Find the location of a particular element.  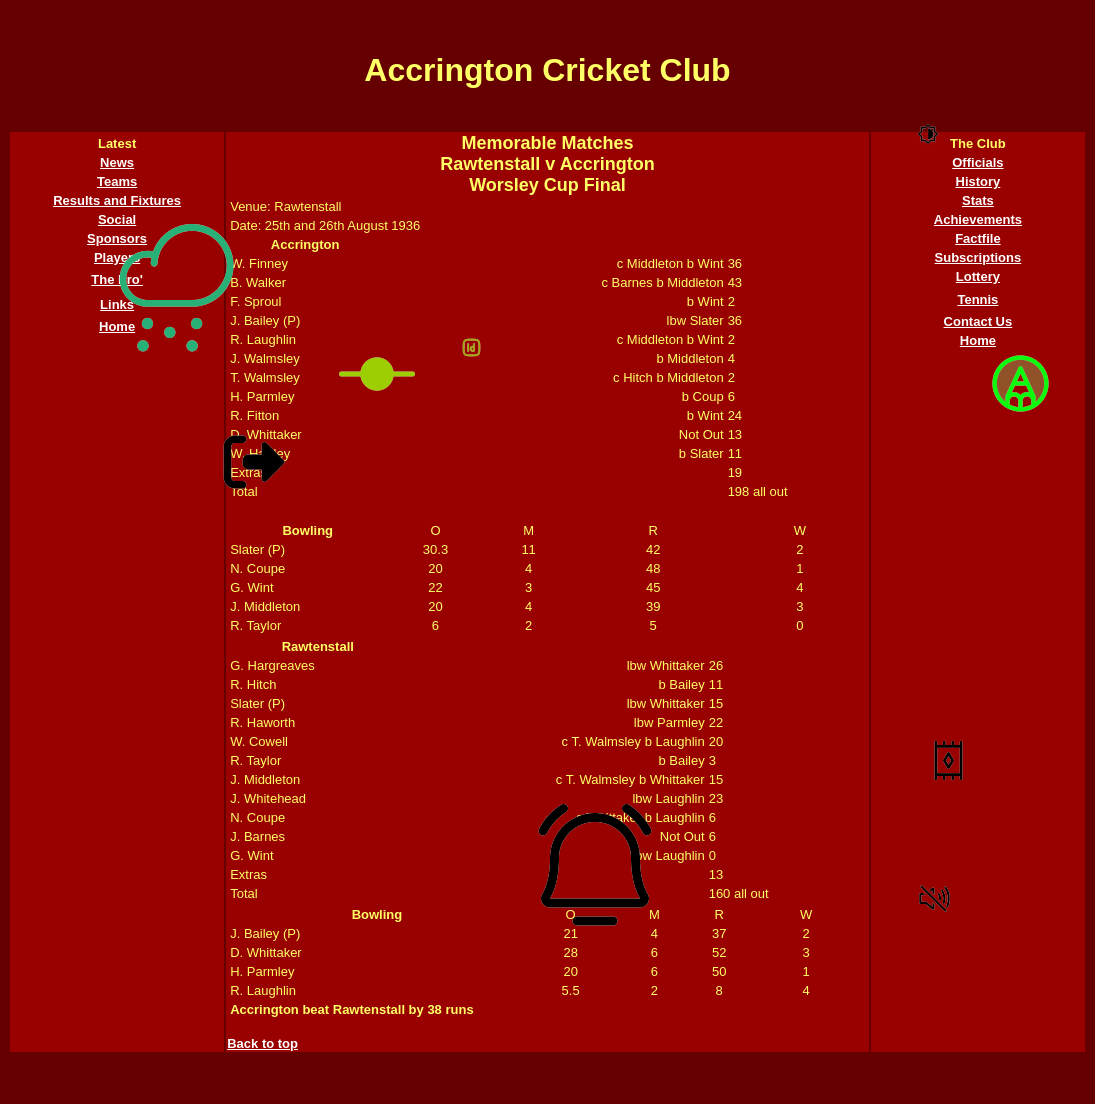

indicates new notifications or alerts is located at coordinates (595, 867).